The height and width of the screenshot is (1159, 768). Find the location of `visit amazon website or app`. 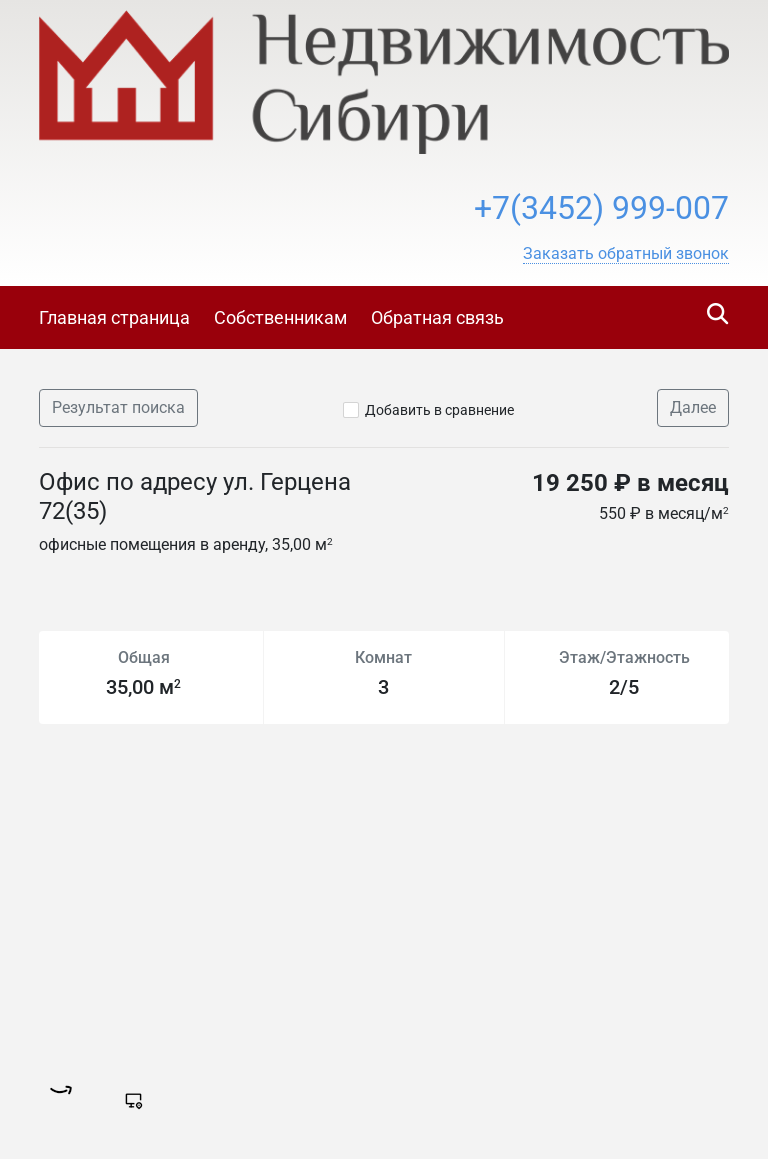

visit amazon website or app is located at coordinates (61, 1090).